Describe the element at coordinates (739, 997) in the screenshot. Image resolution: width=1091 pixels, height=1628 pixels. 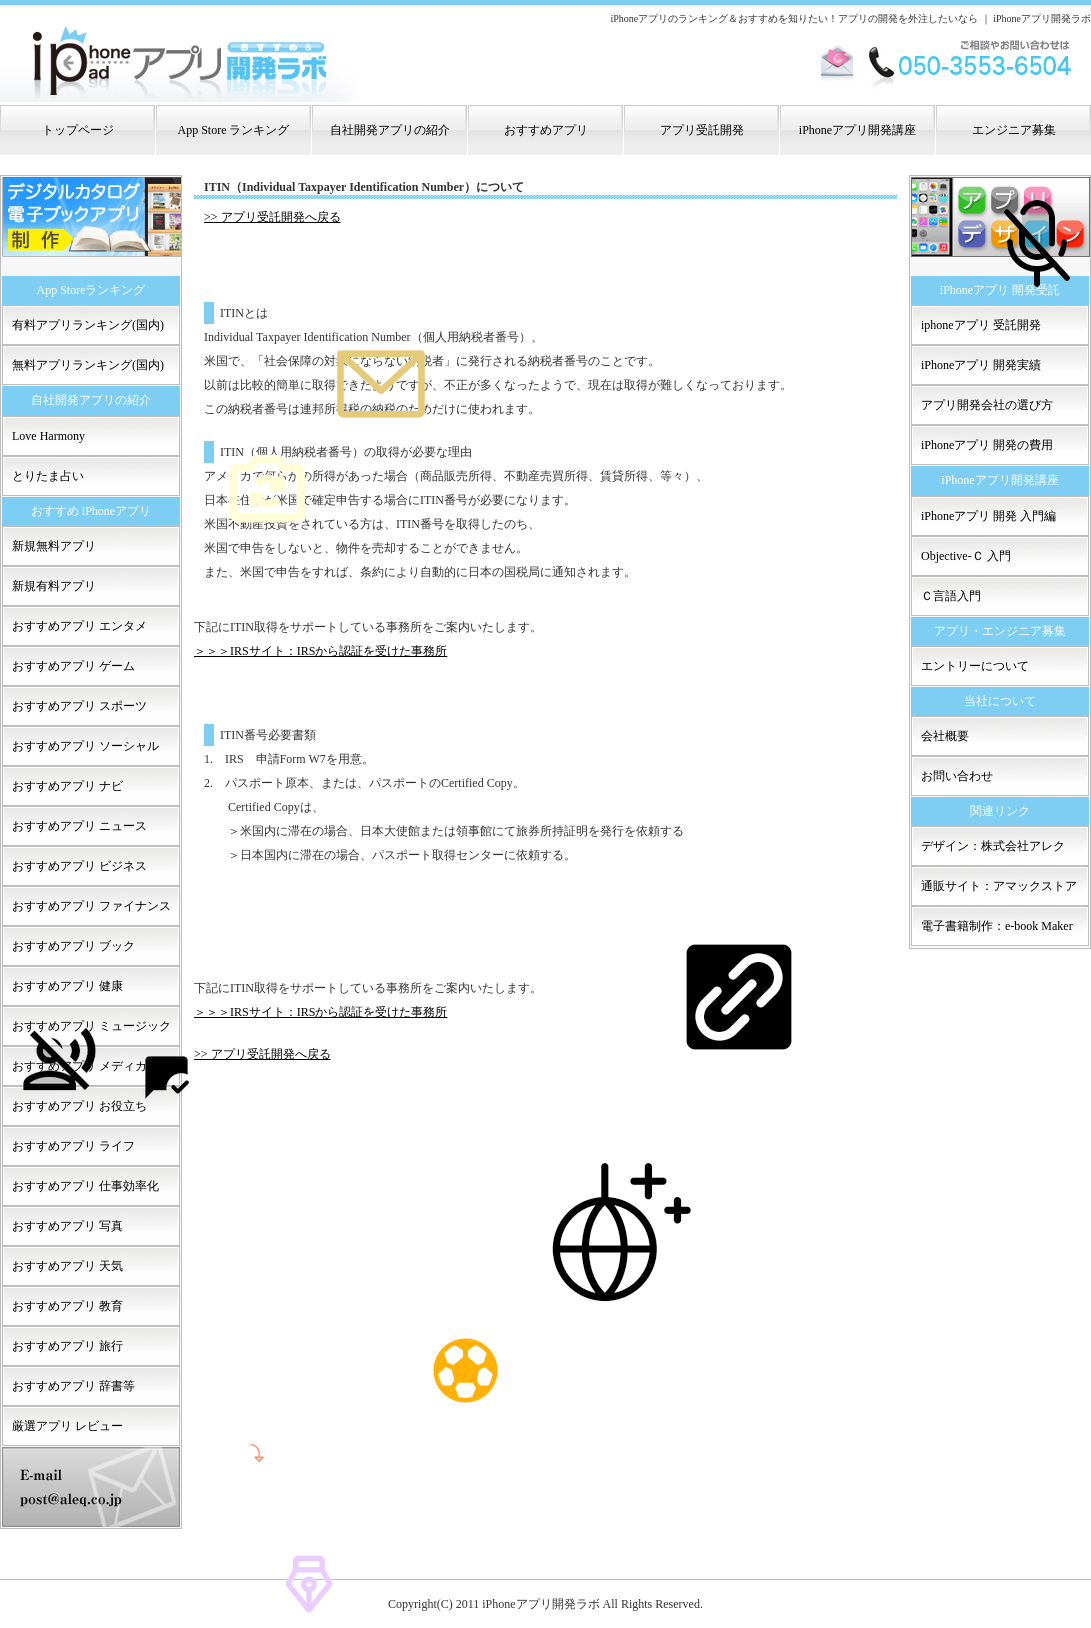
I see `copy link to clipboard` at that location.